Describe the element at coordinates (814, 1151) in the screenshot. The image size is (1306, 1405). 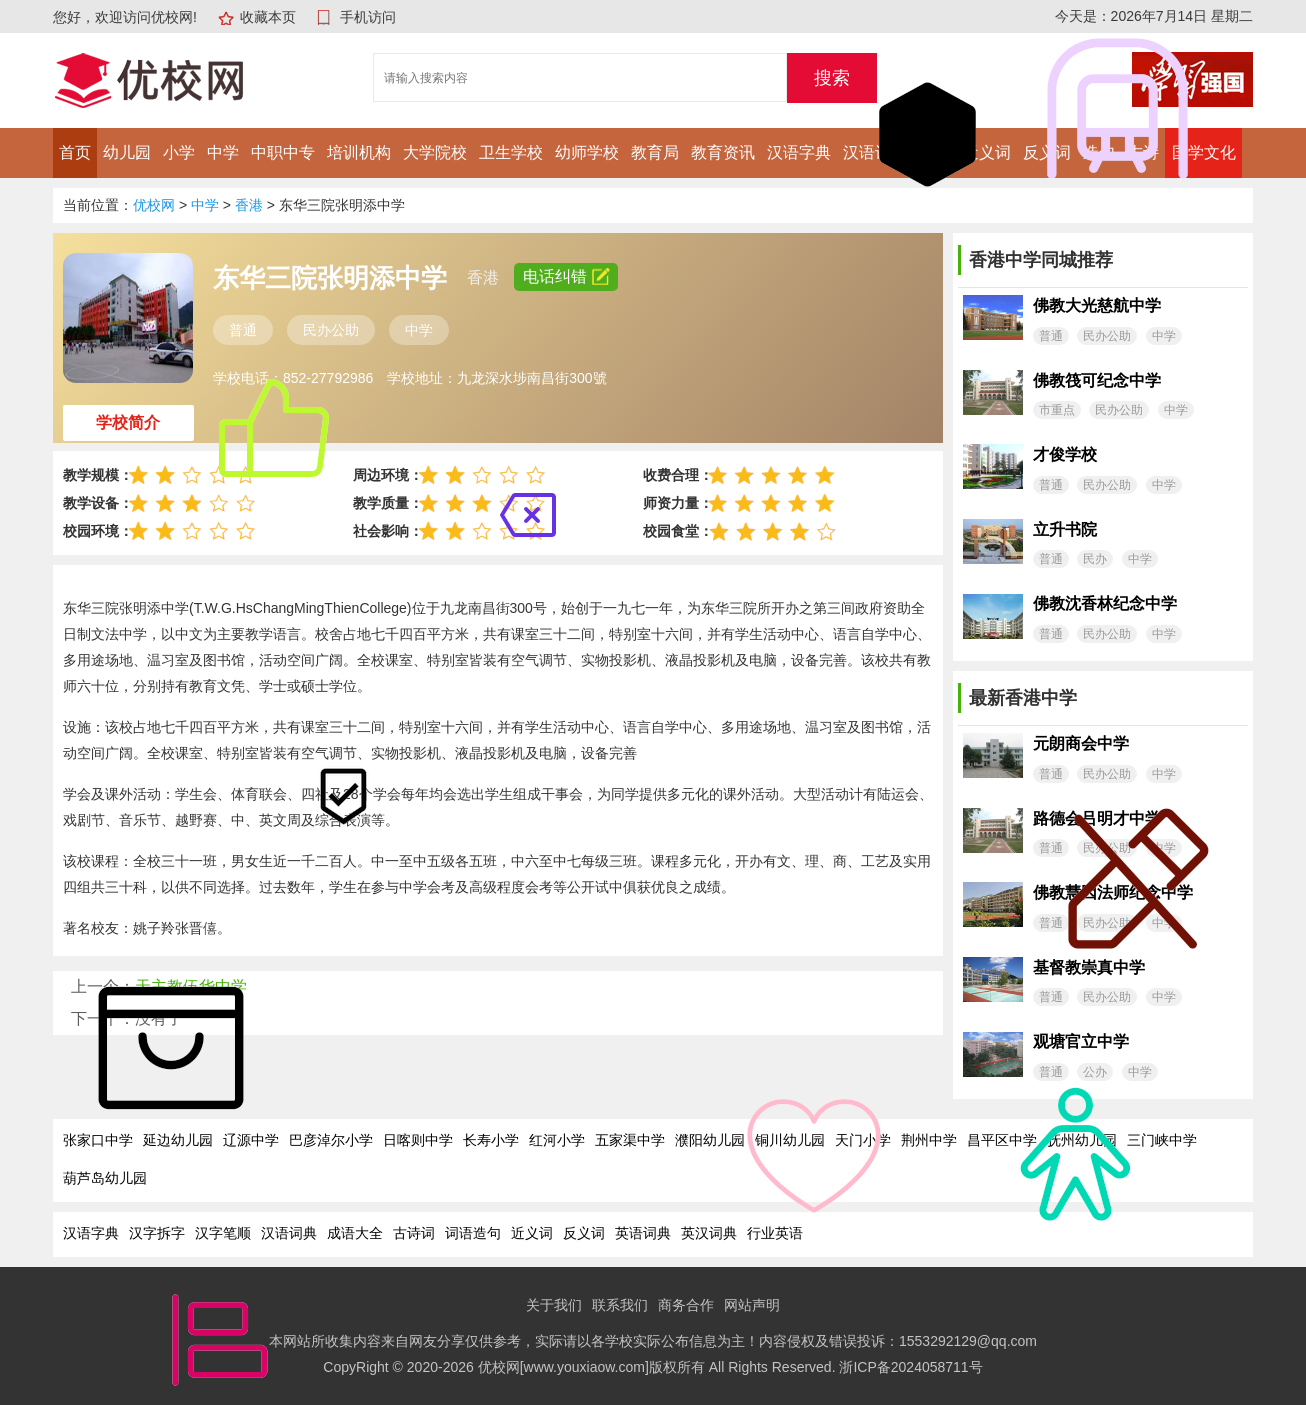
I see `add to favorites` at that location.